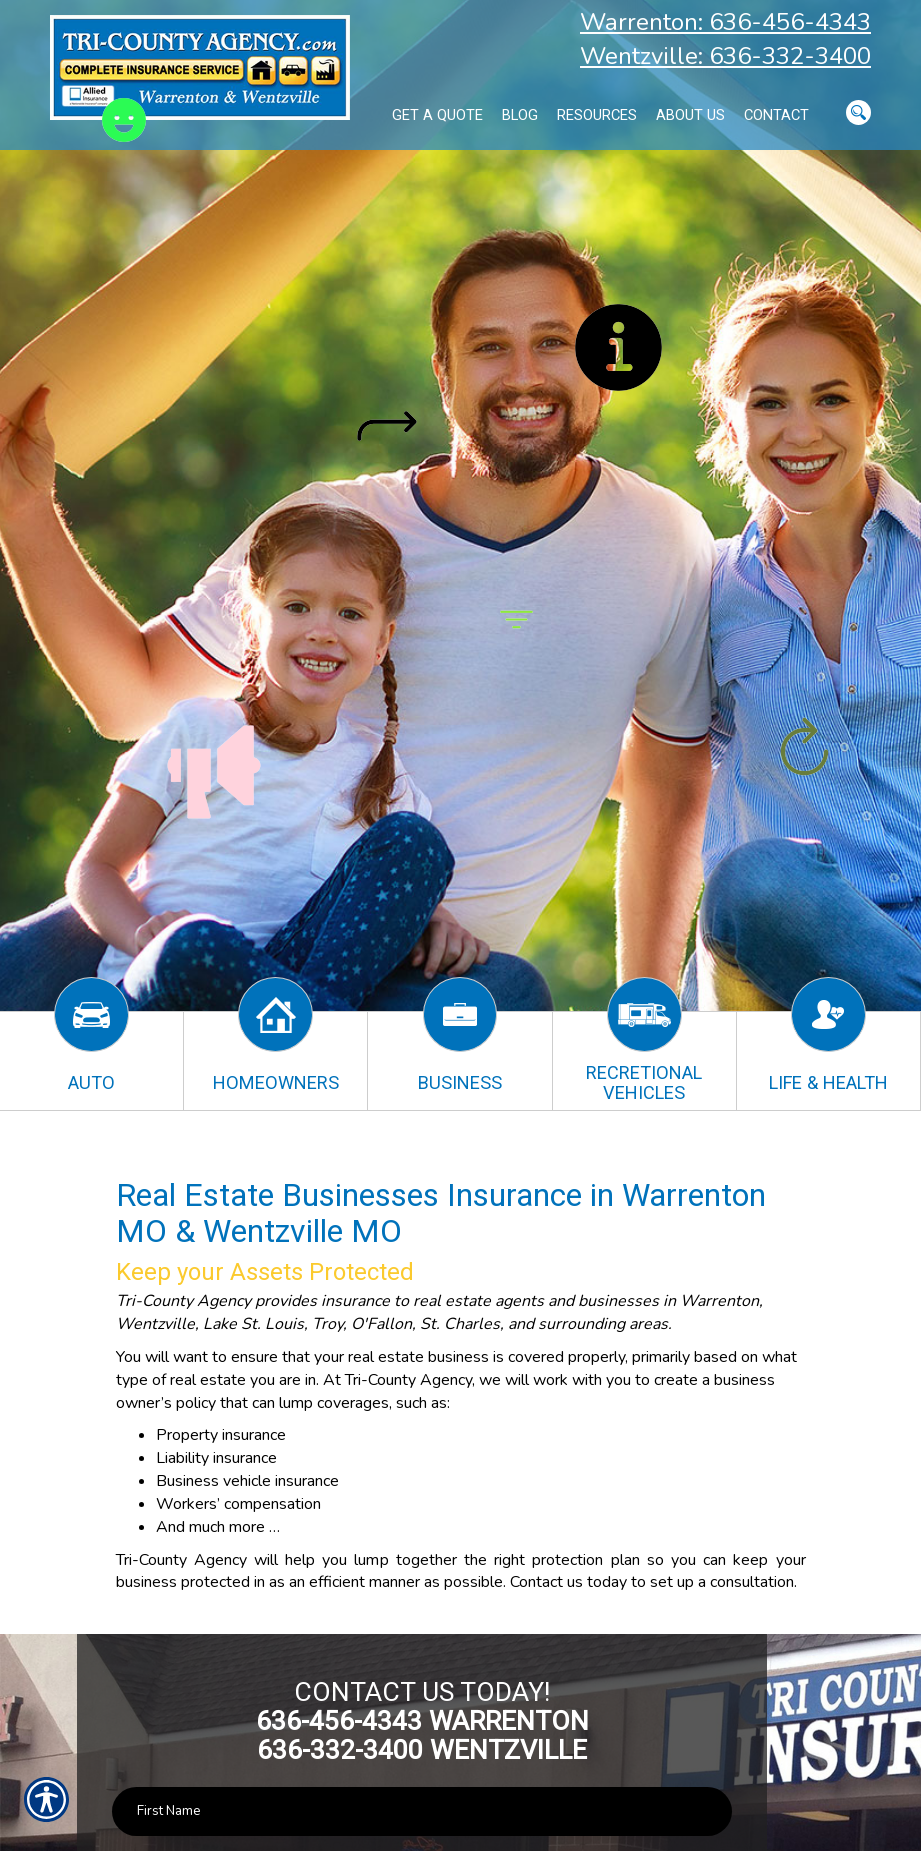 Image resolution: width=921 pixels, height=1851 pixels. Describe the element at coordinates (804, 746) in the screenshot. I see `refresh or reload the current page` at that location.